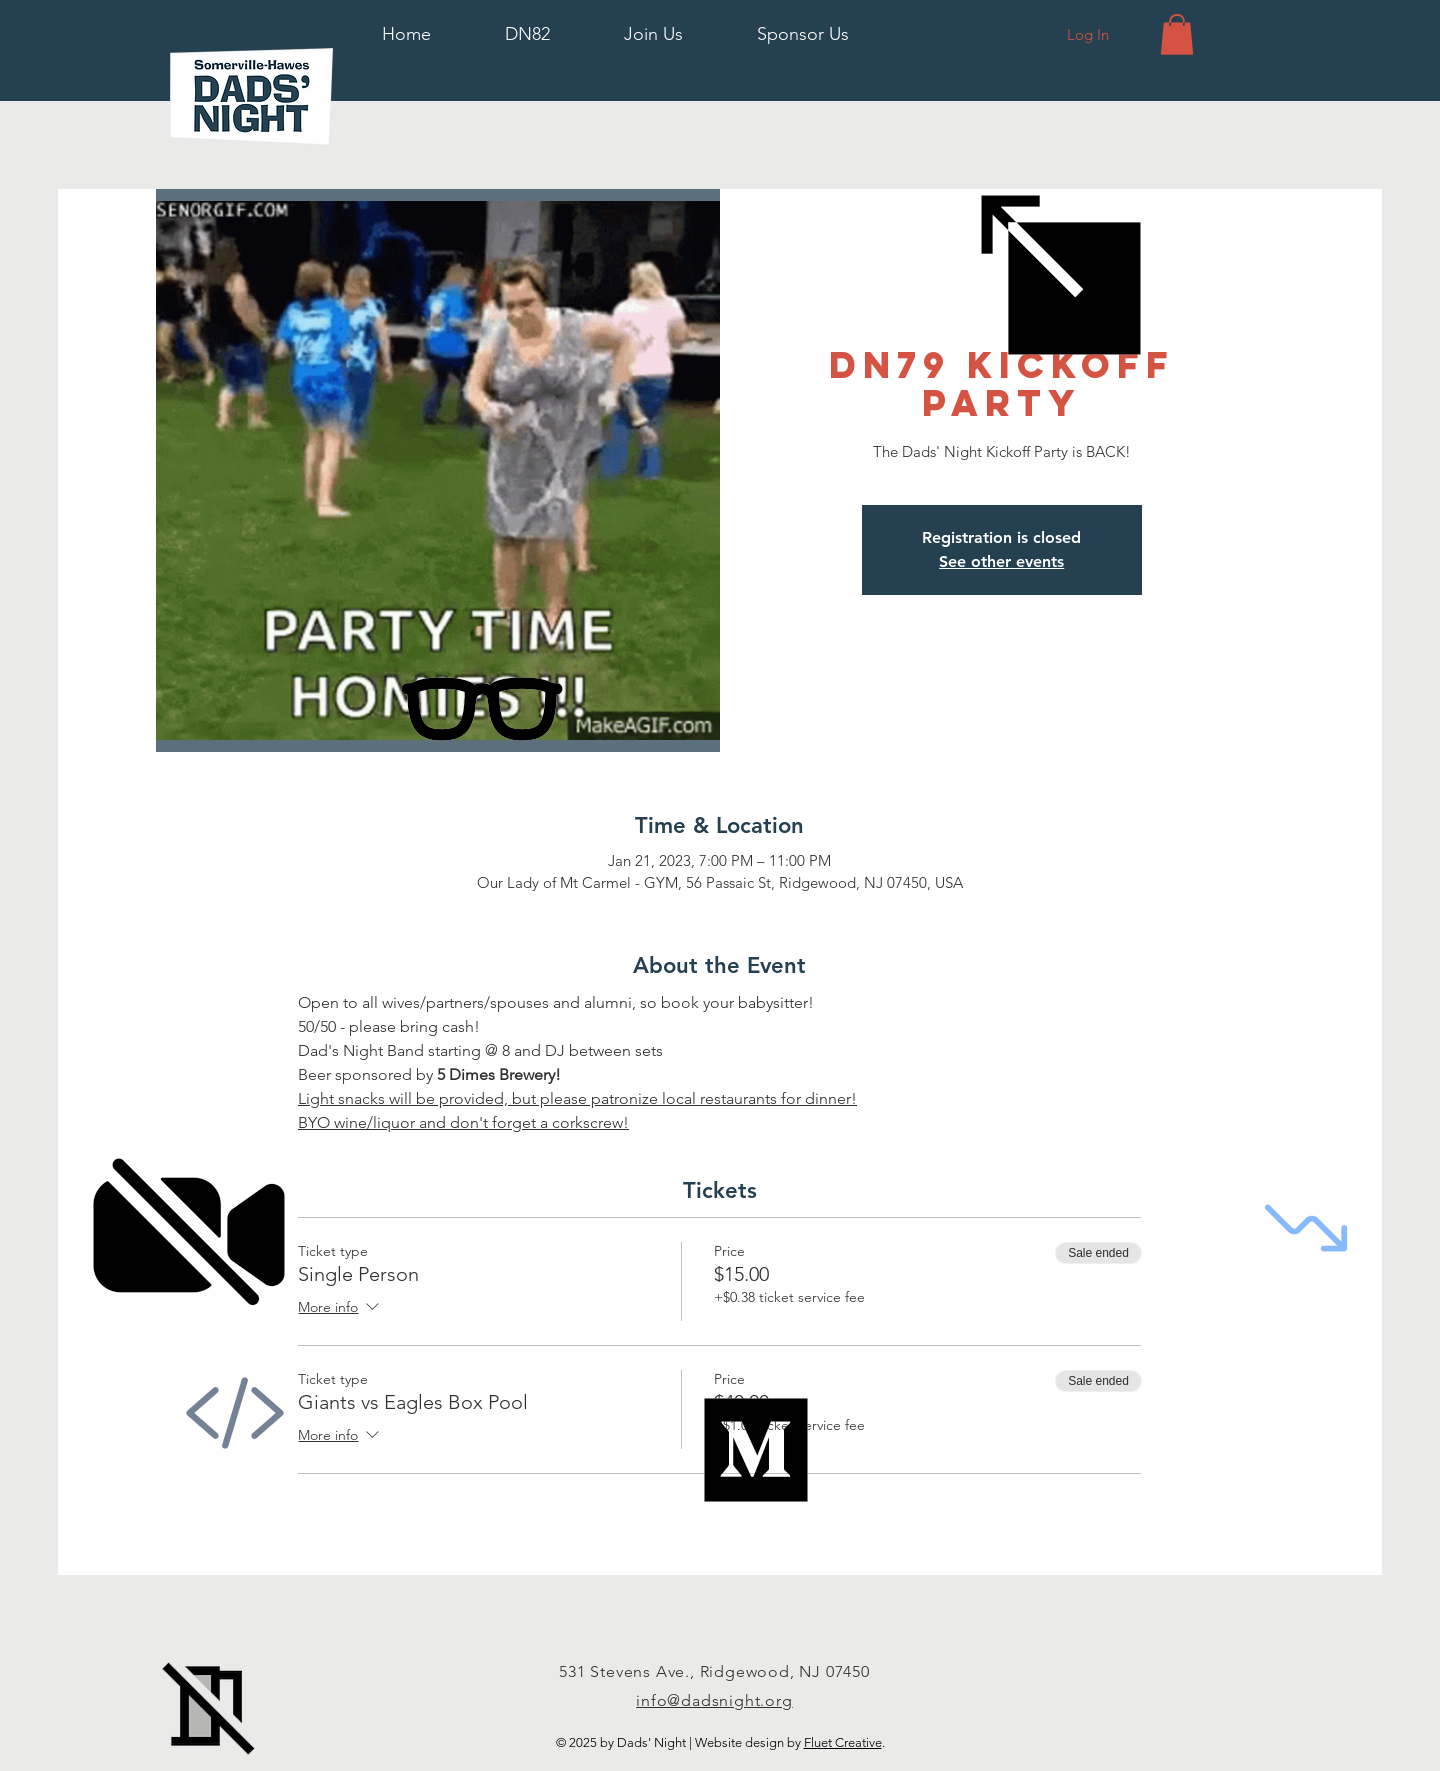  What do you see at coordinates (482, 709) in the screenshot?
I see `enable reading mode or accessibility features` at bounding box center [482, 709].